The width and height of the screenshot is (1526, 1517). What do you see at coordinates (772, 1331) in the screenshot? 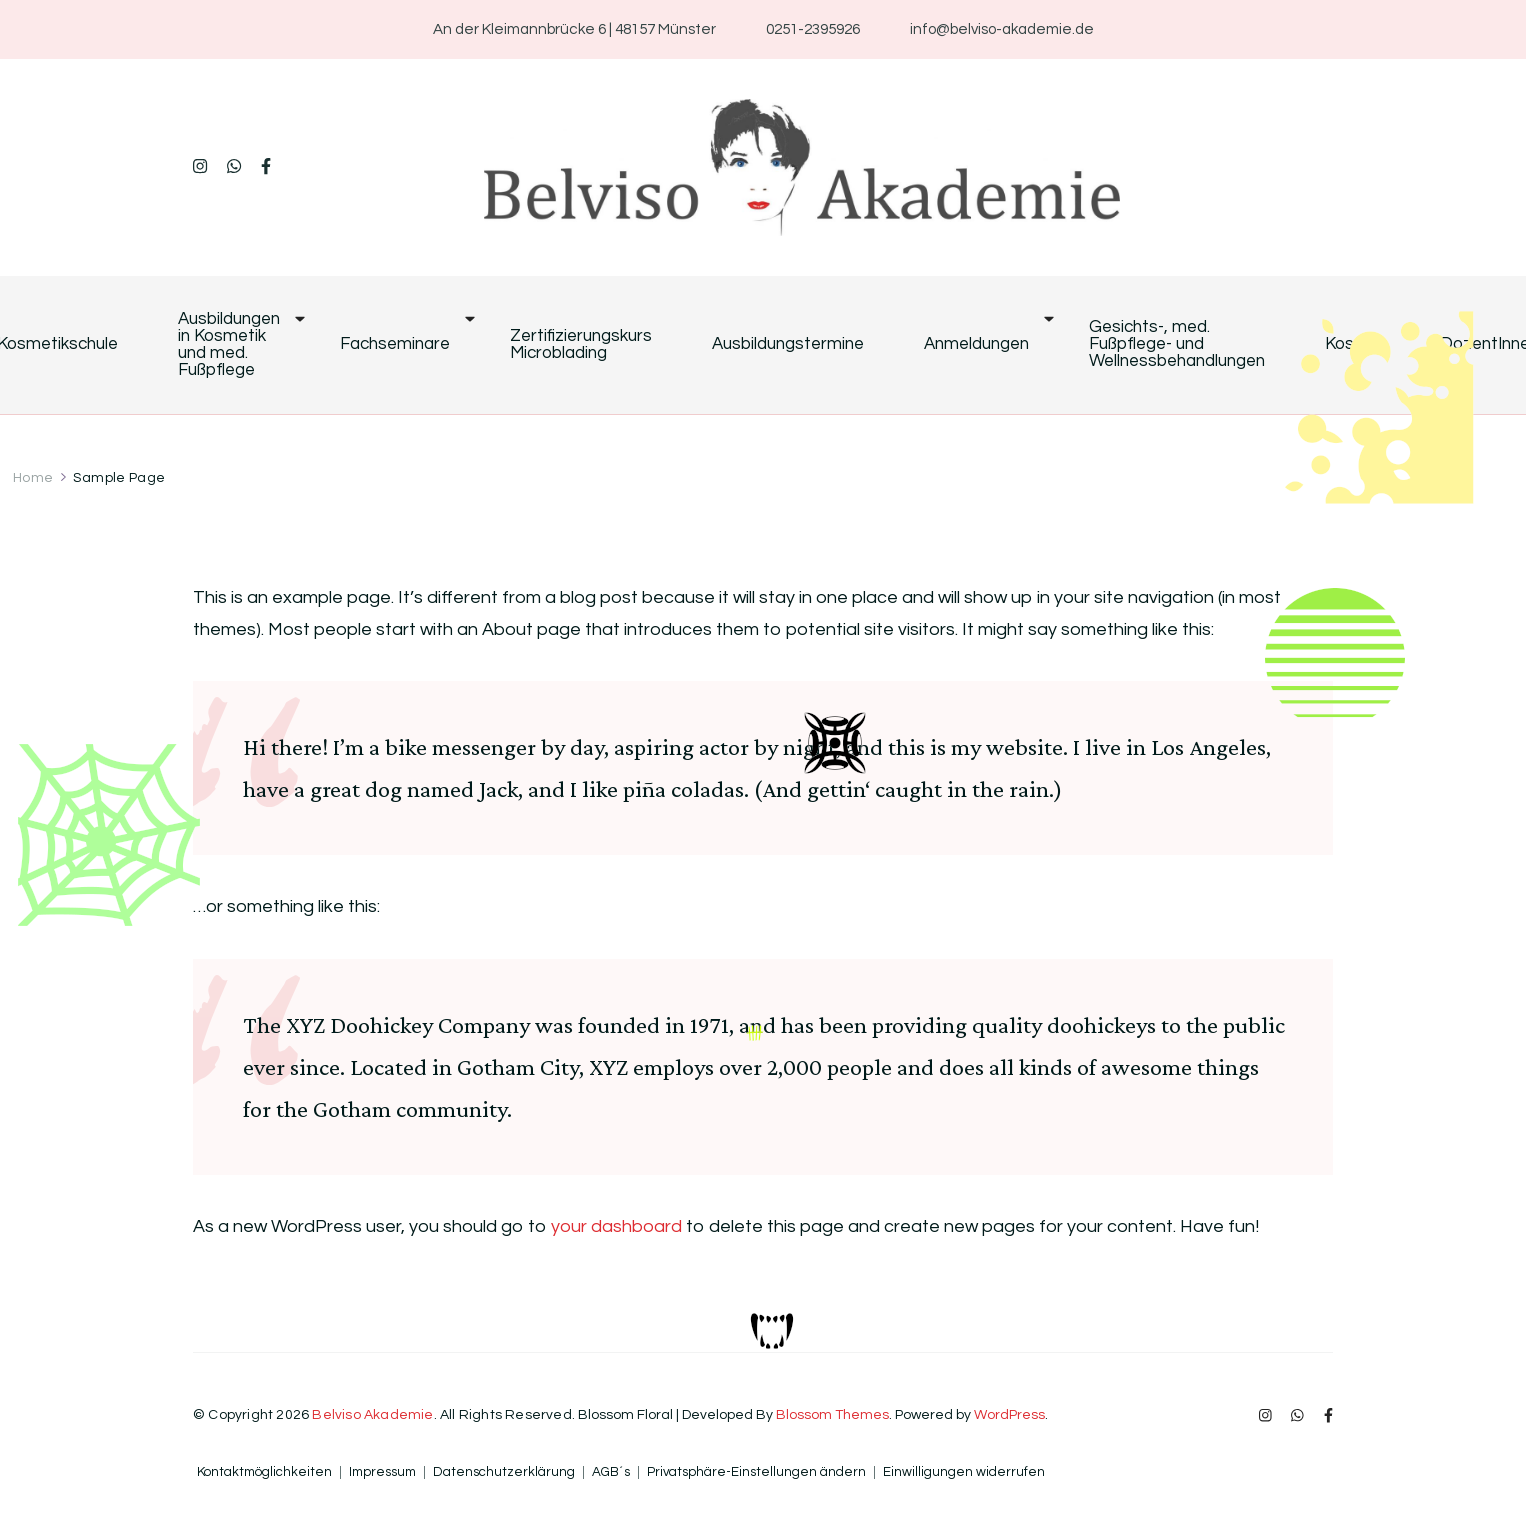
I see `select vampire or monster character type` at bounding box center [772, 1331].